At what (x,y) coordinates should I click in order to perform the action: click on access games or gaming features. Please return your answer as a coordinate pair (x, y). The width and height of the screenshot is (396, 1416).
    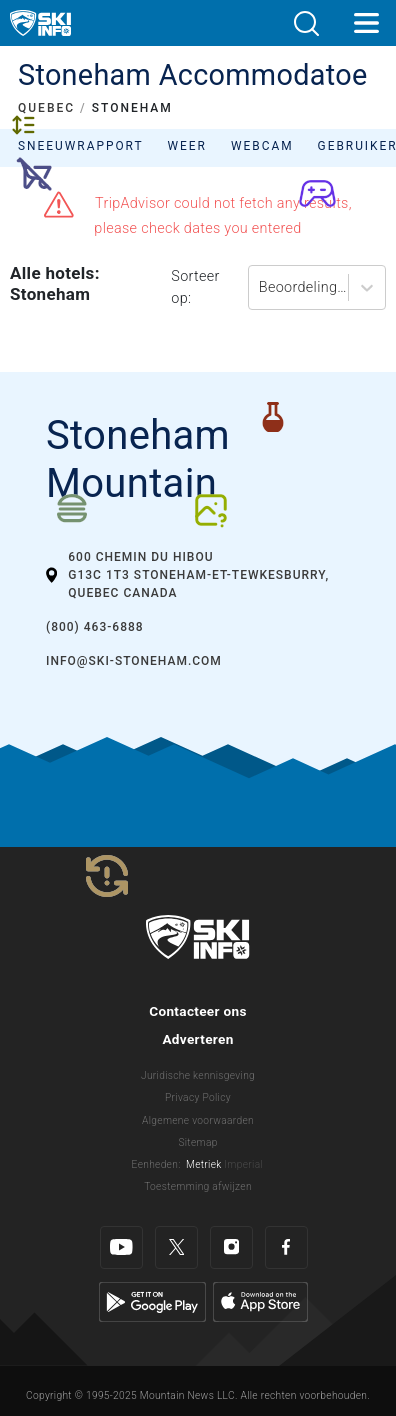
    Looking at the image, I should click on (317, 193).